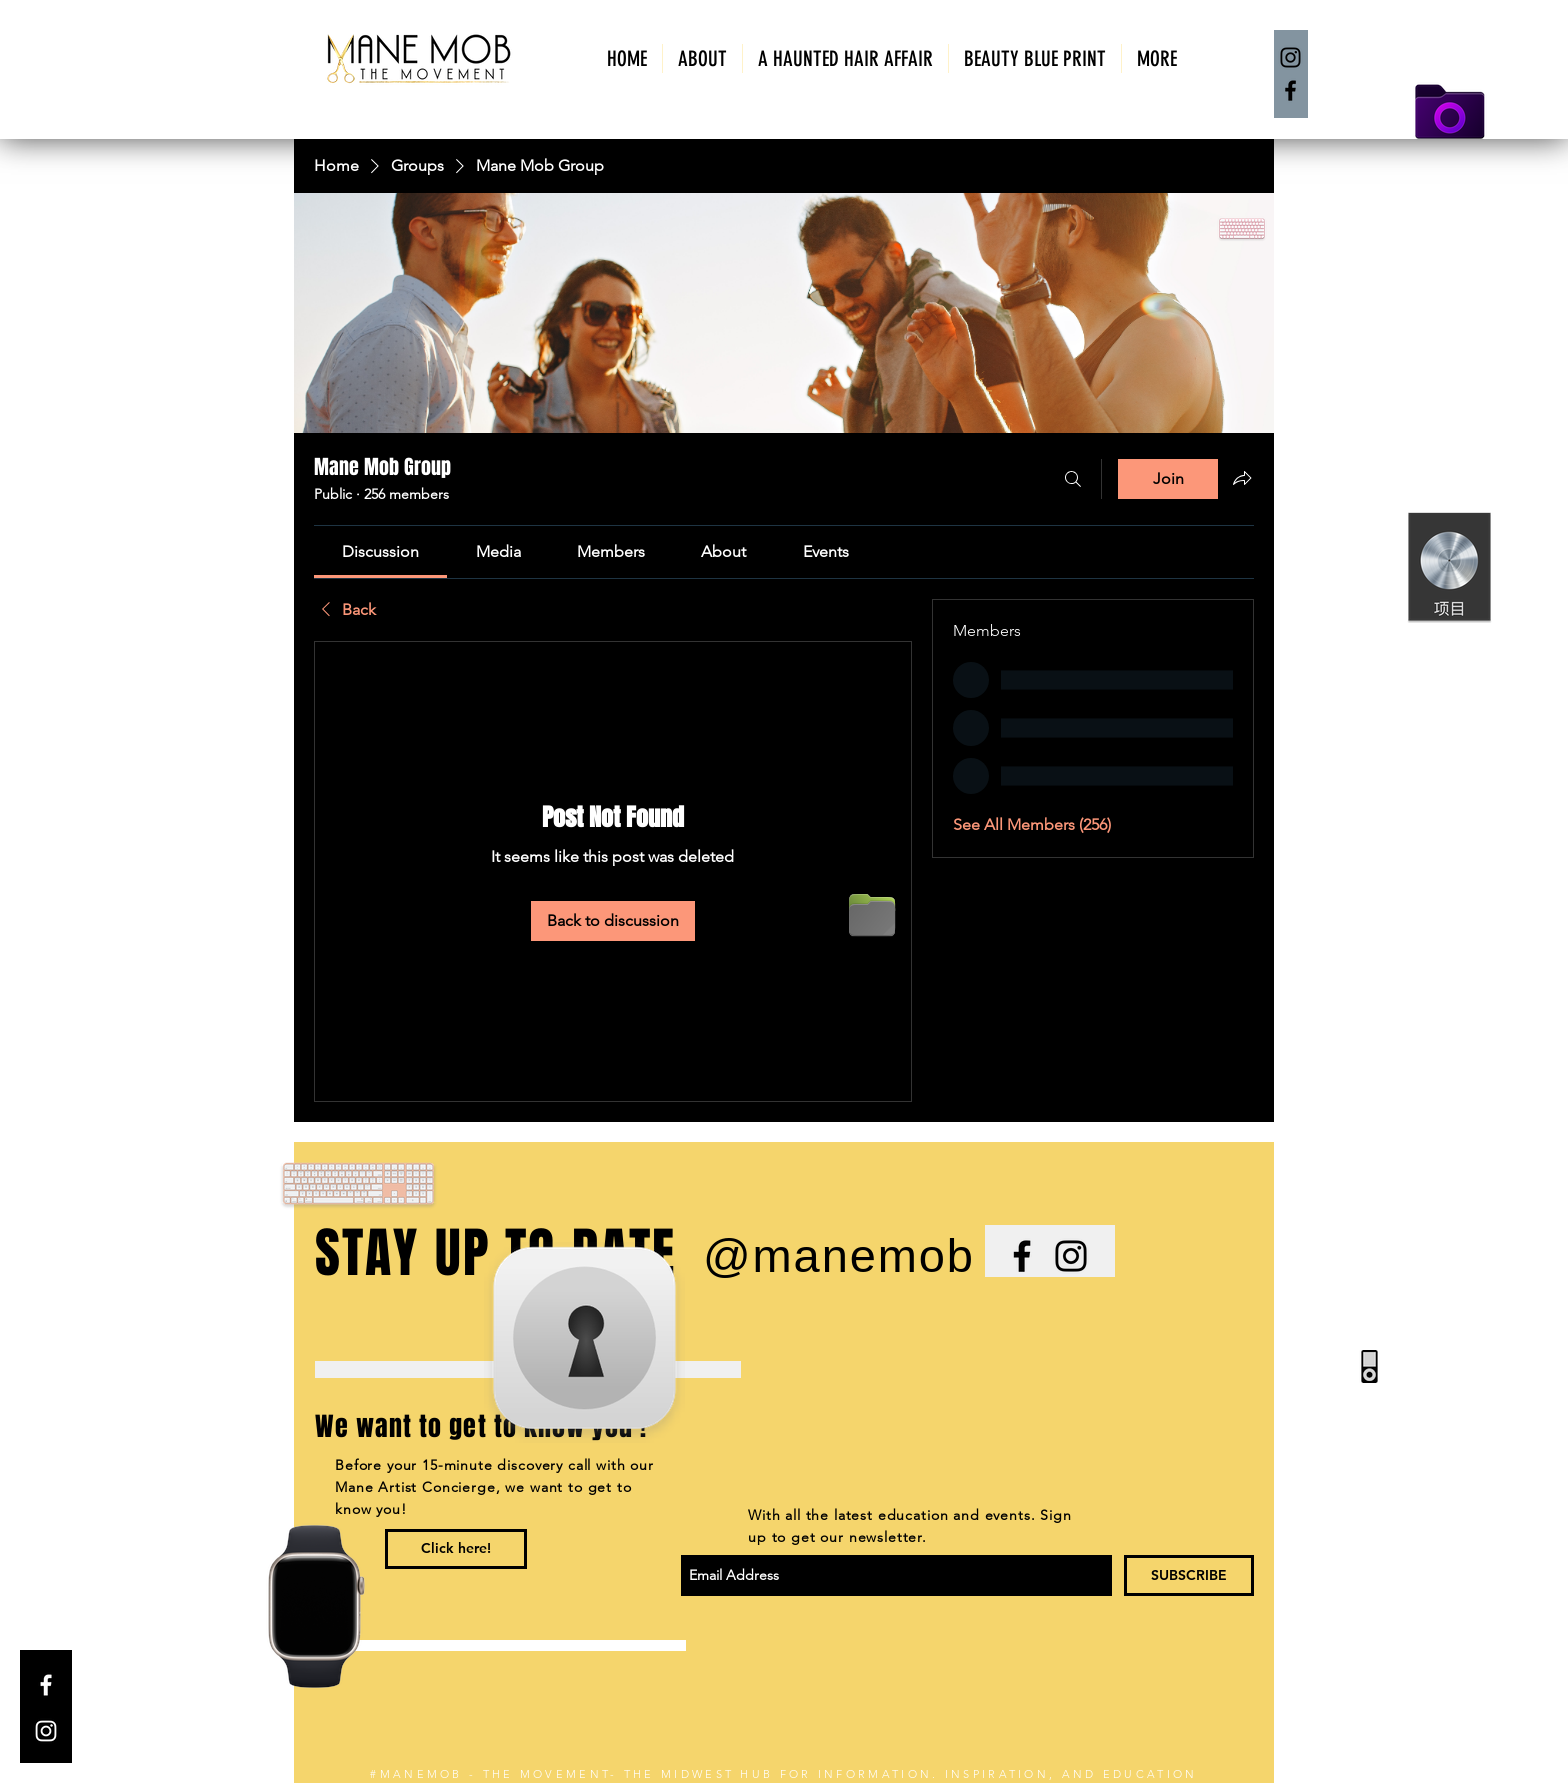 This screenshot has width=1568, height=1783. I want to click on connect to a wireless bluetooth keyboard, so click(358, 1183).